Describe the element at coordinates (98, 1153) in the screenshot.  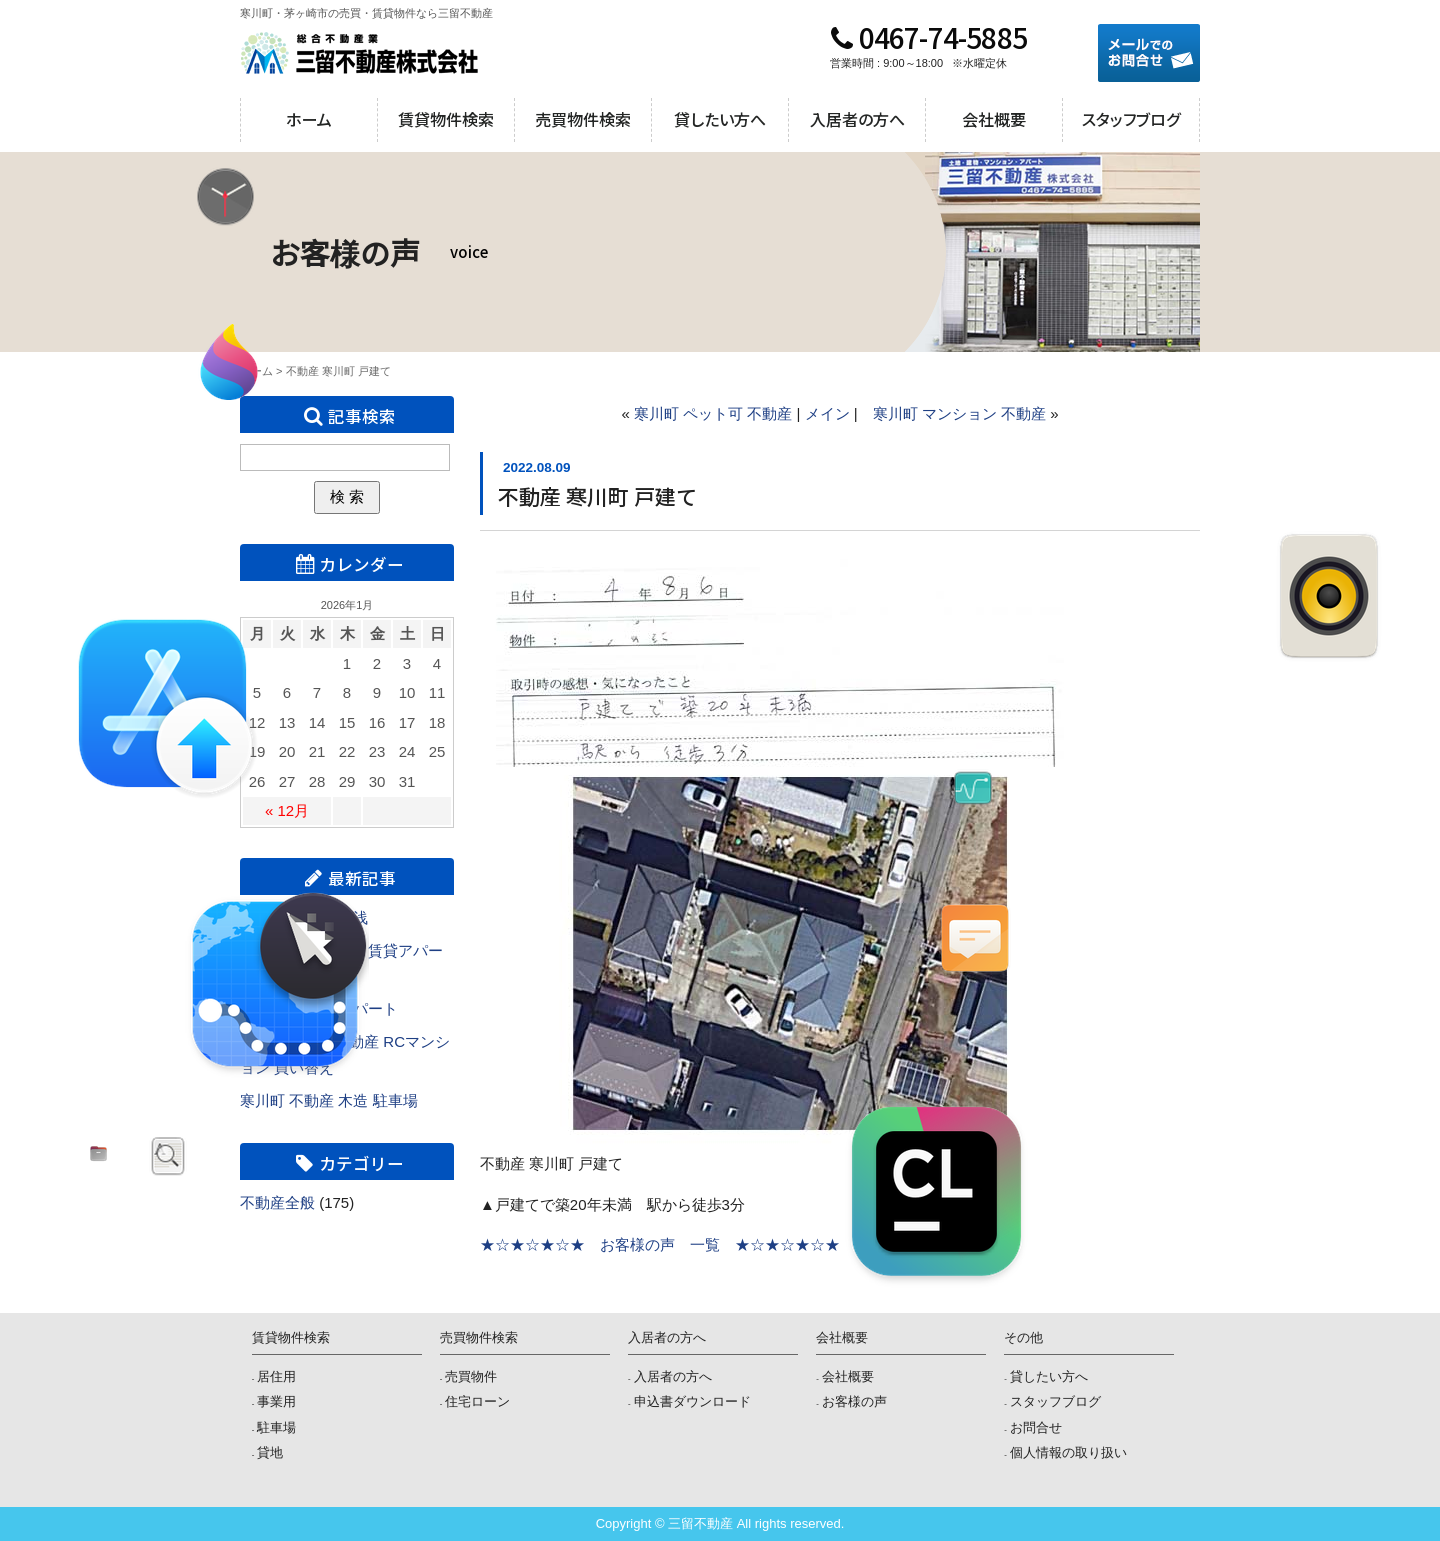
I see `open the files application` at that location.